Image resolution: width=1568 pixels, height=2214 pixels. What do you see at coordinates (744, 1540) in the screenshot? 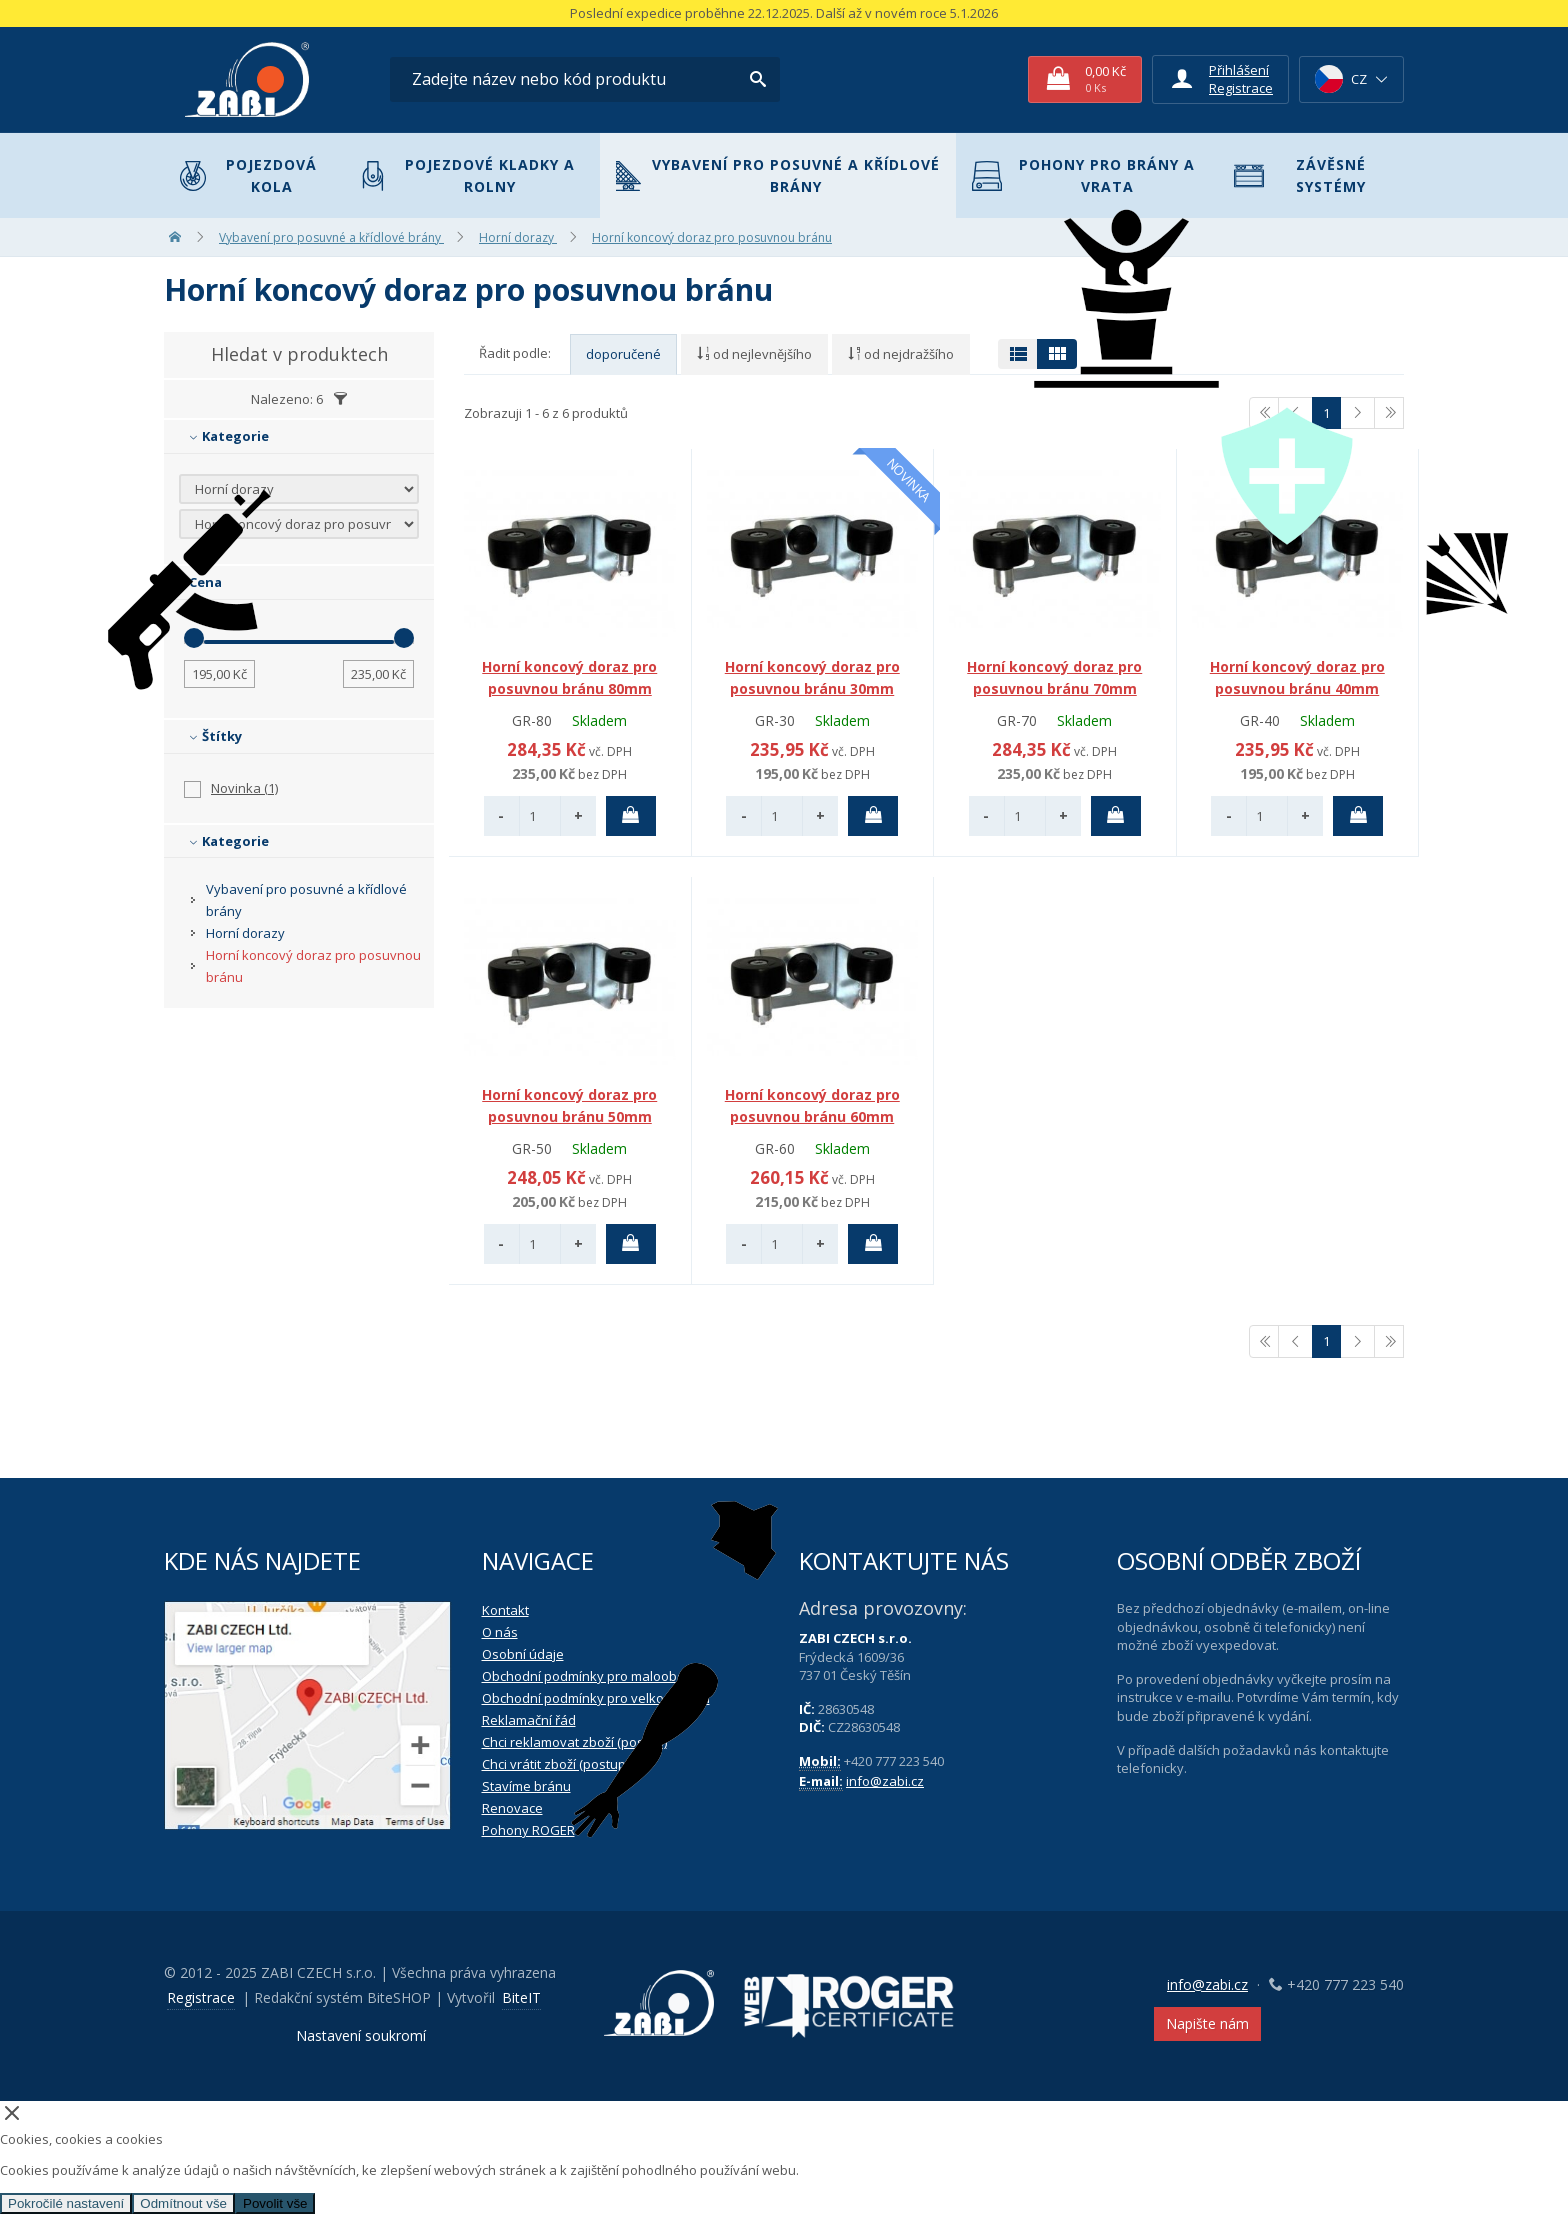
I see `select Kenya as your country or region` at bounding box center [744, 1540].